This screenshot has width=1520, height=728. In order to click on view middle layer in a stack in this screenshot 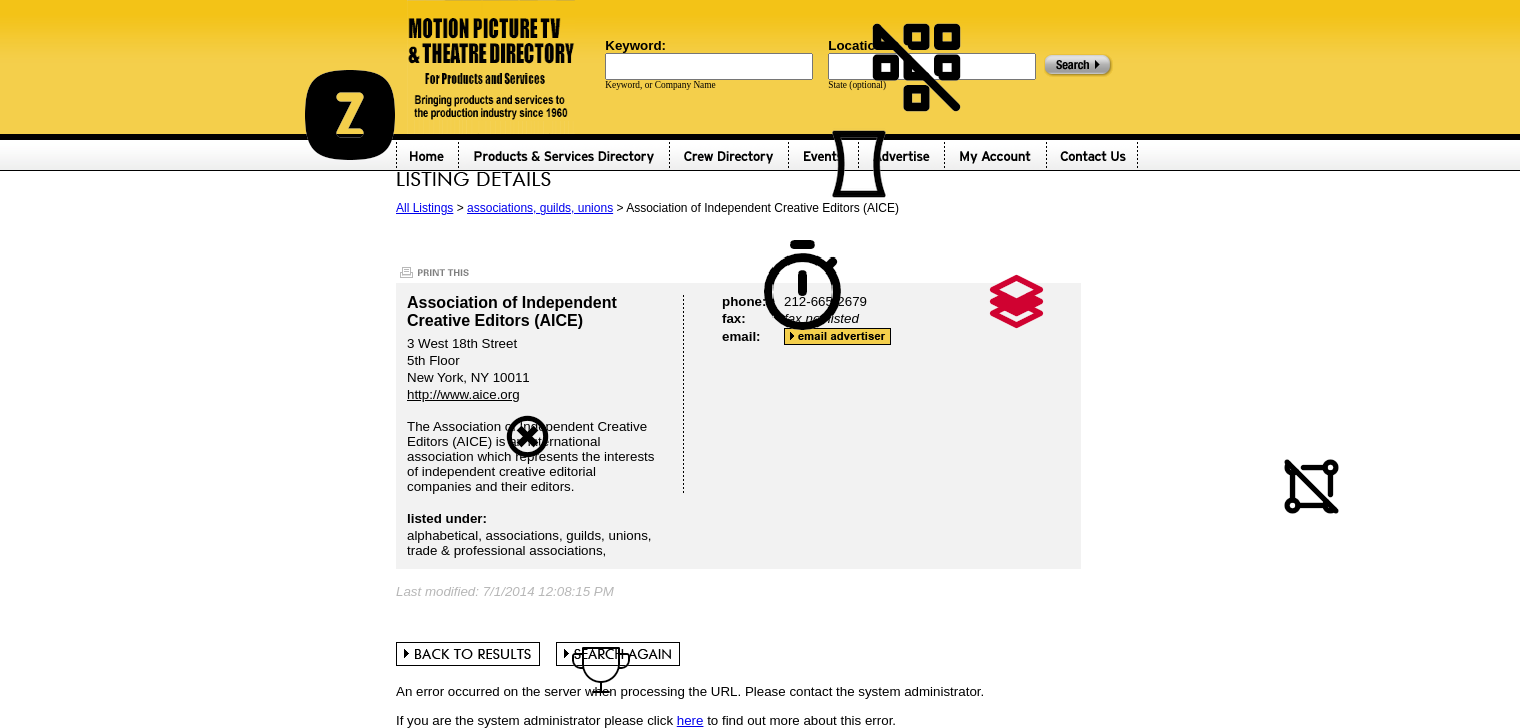, I will do `click(1016, 301)`.